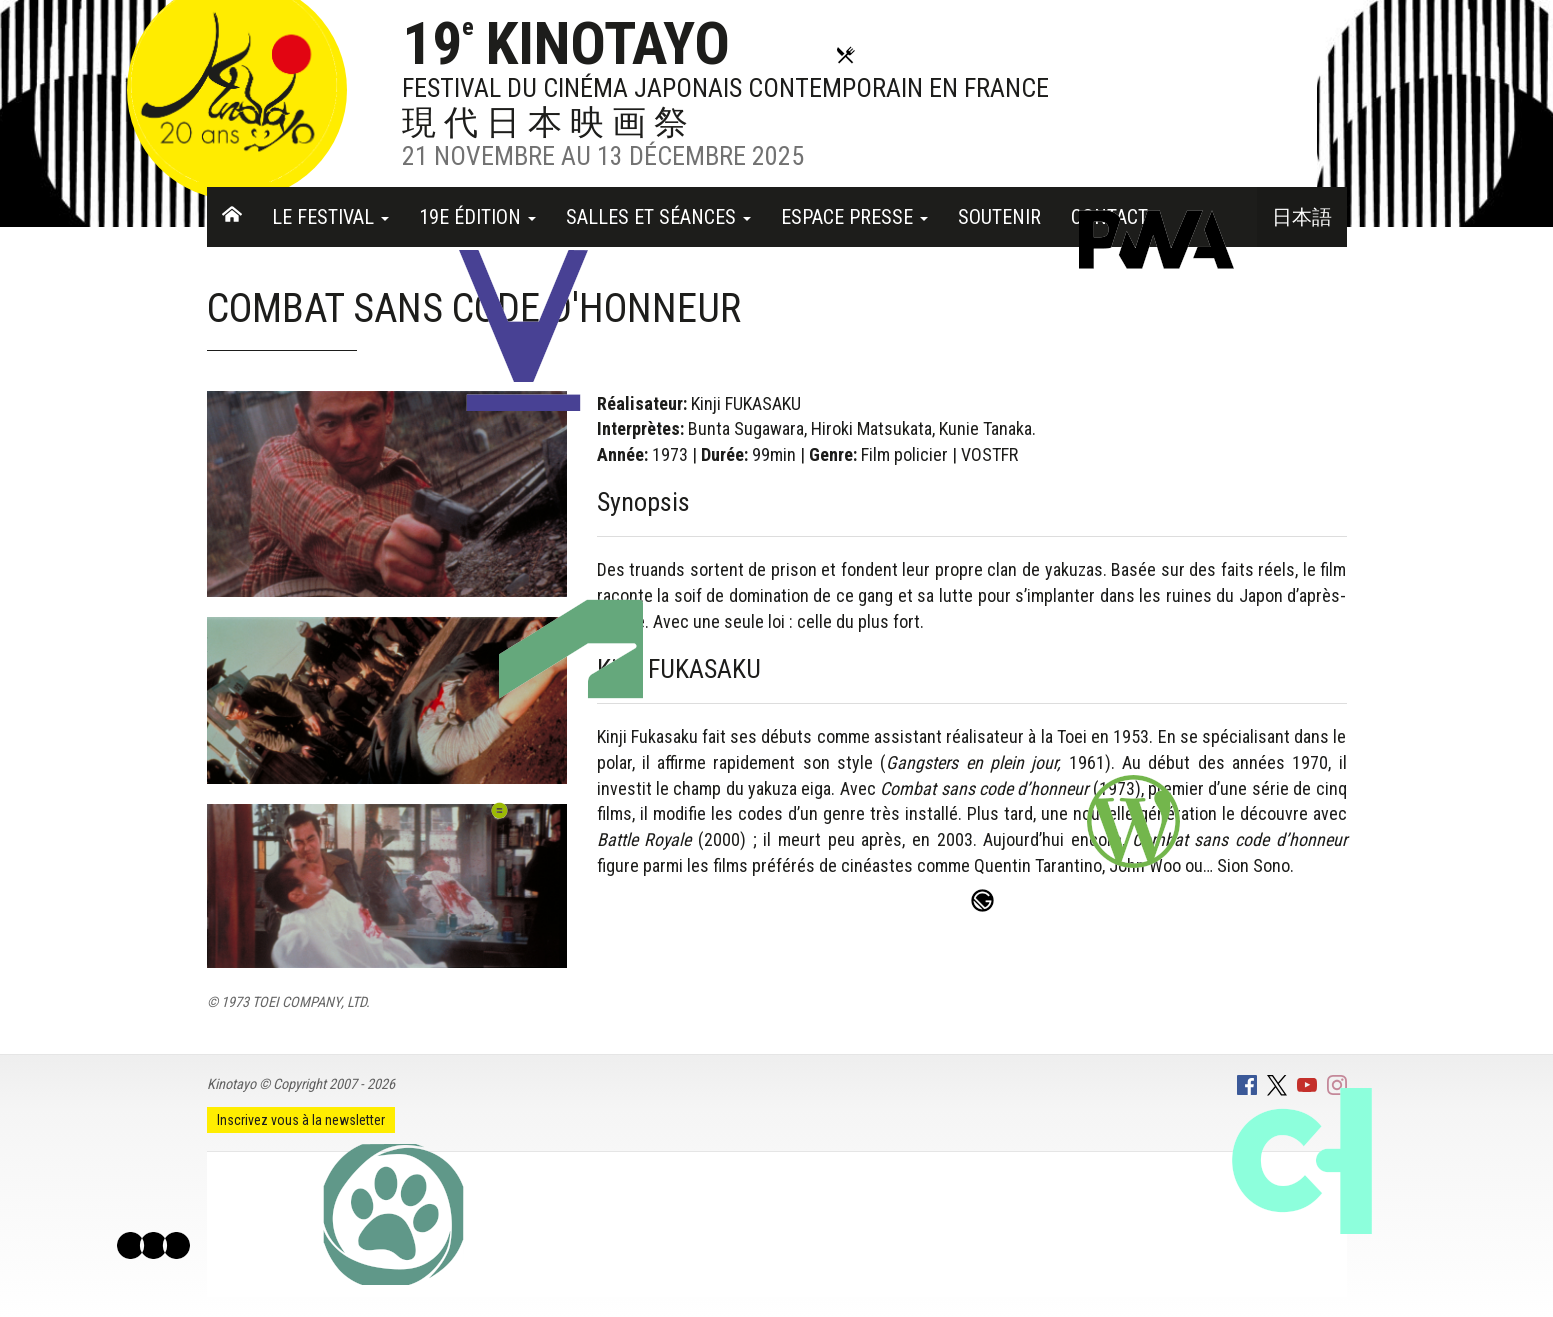  I want to click on visit viblo platform, so click(523, 330).